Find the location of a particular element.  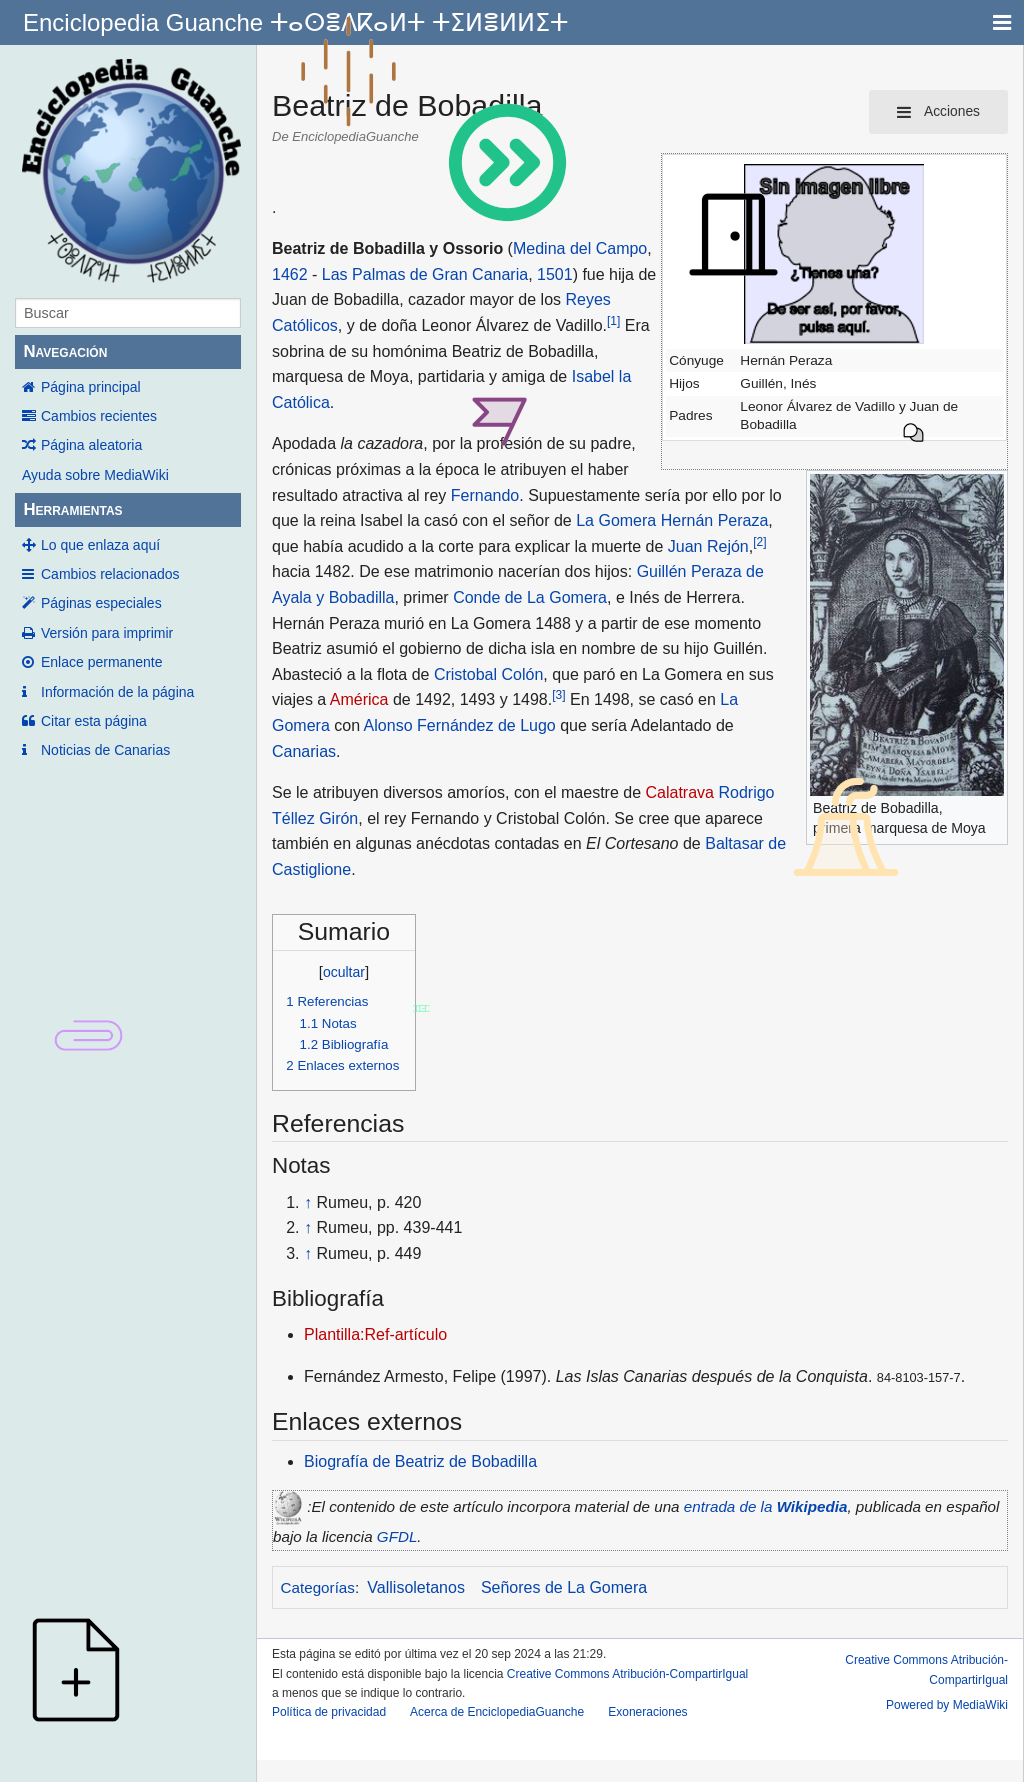

create a new file is located at coordinates (76, 1670).